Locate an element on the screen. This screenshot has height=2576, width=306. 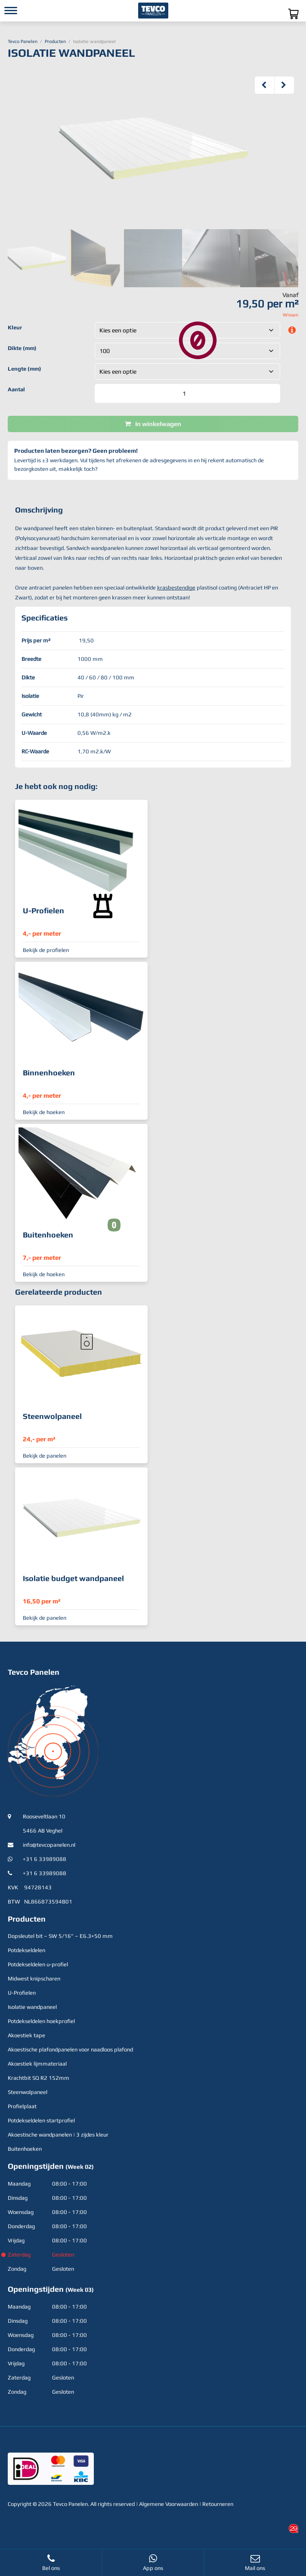
indicates zero items or notifications is located at coordinates (114, 1225).